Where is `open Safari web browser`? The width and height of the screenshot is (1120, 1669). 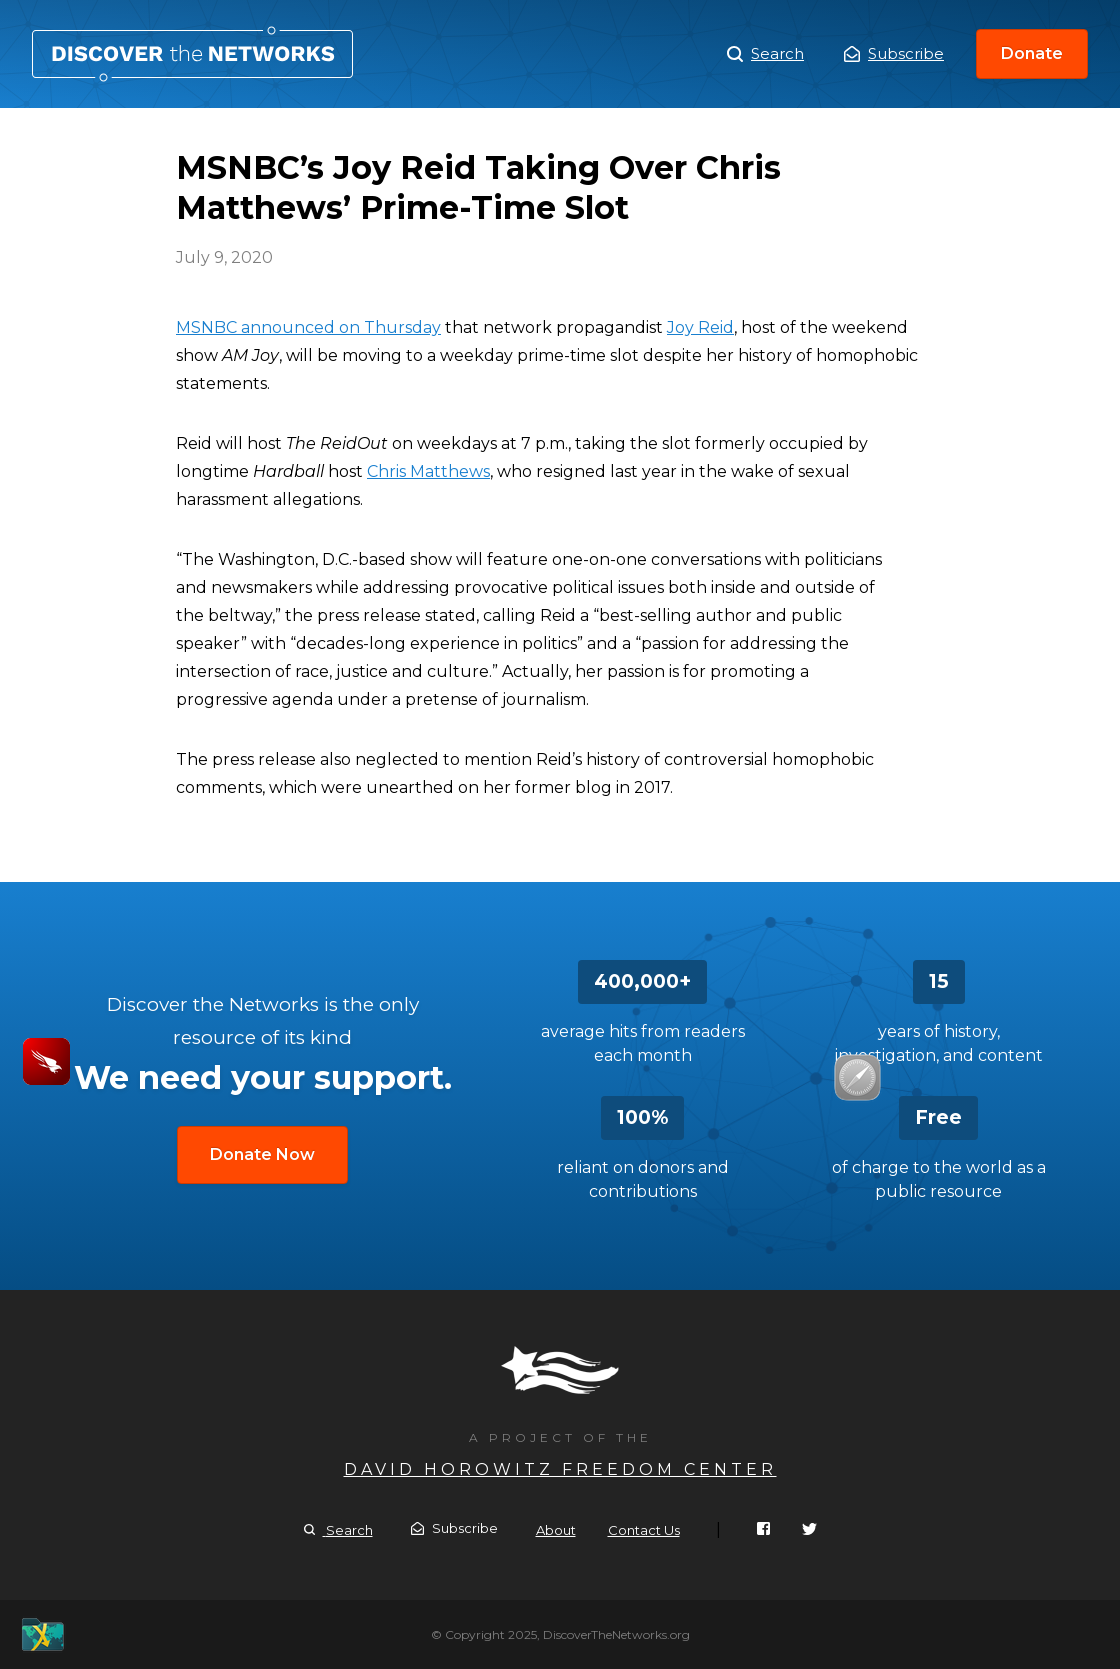
open Safari web browser is located at coordinates (857, 1077).